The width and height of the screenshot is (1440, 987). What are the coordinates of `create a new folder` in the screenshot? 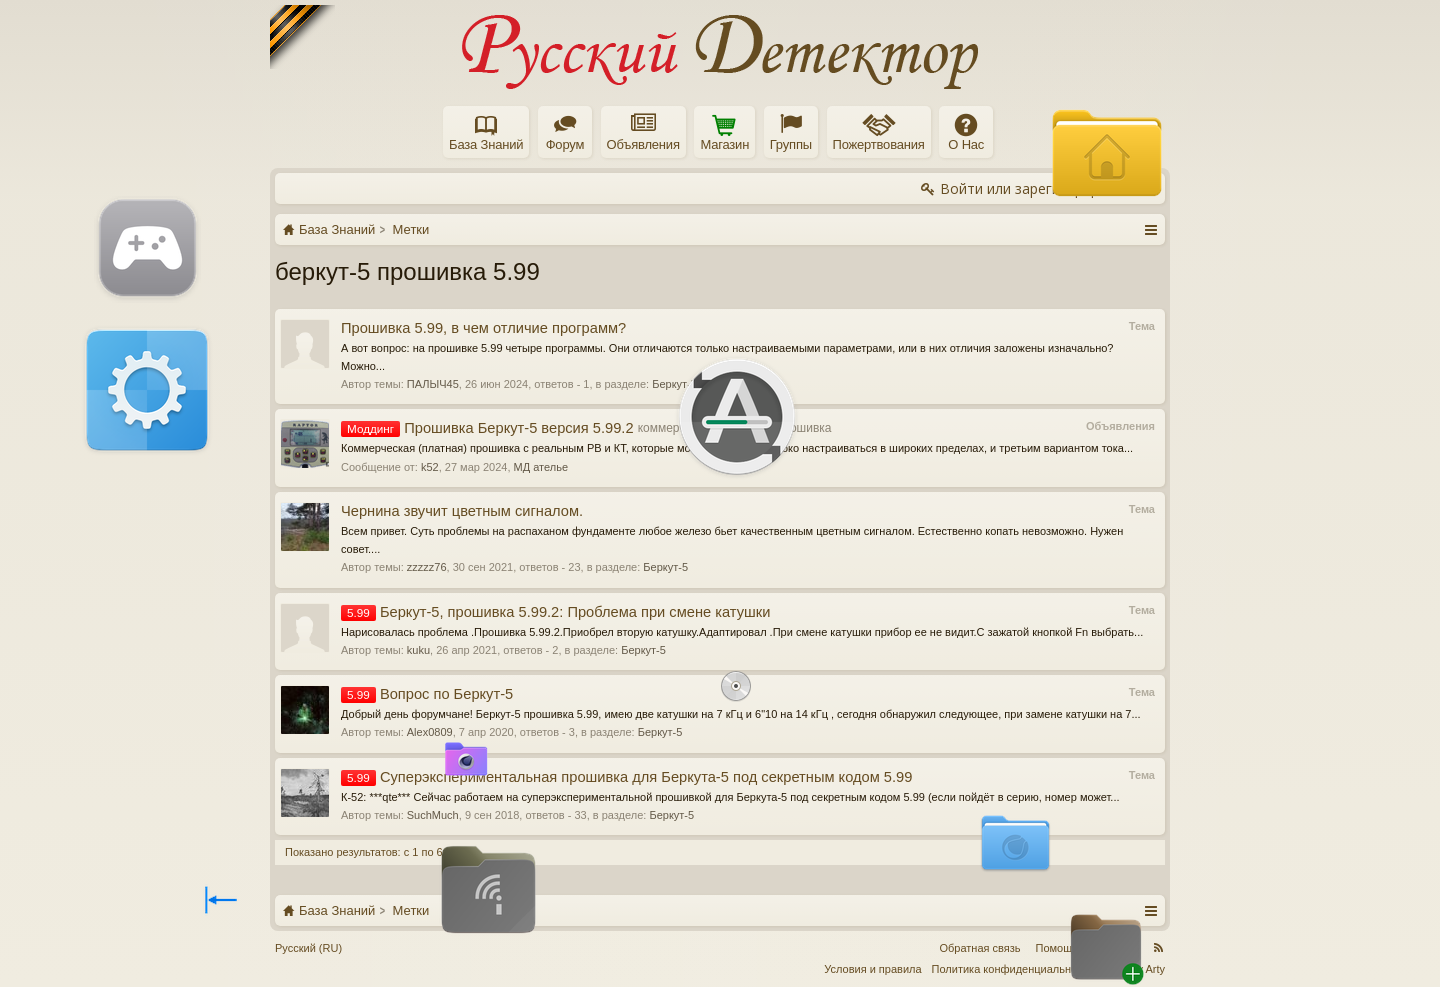 It's located at (1106, 947).